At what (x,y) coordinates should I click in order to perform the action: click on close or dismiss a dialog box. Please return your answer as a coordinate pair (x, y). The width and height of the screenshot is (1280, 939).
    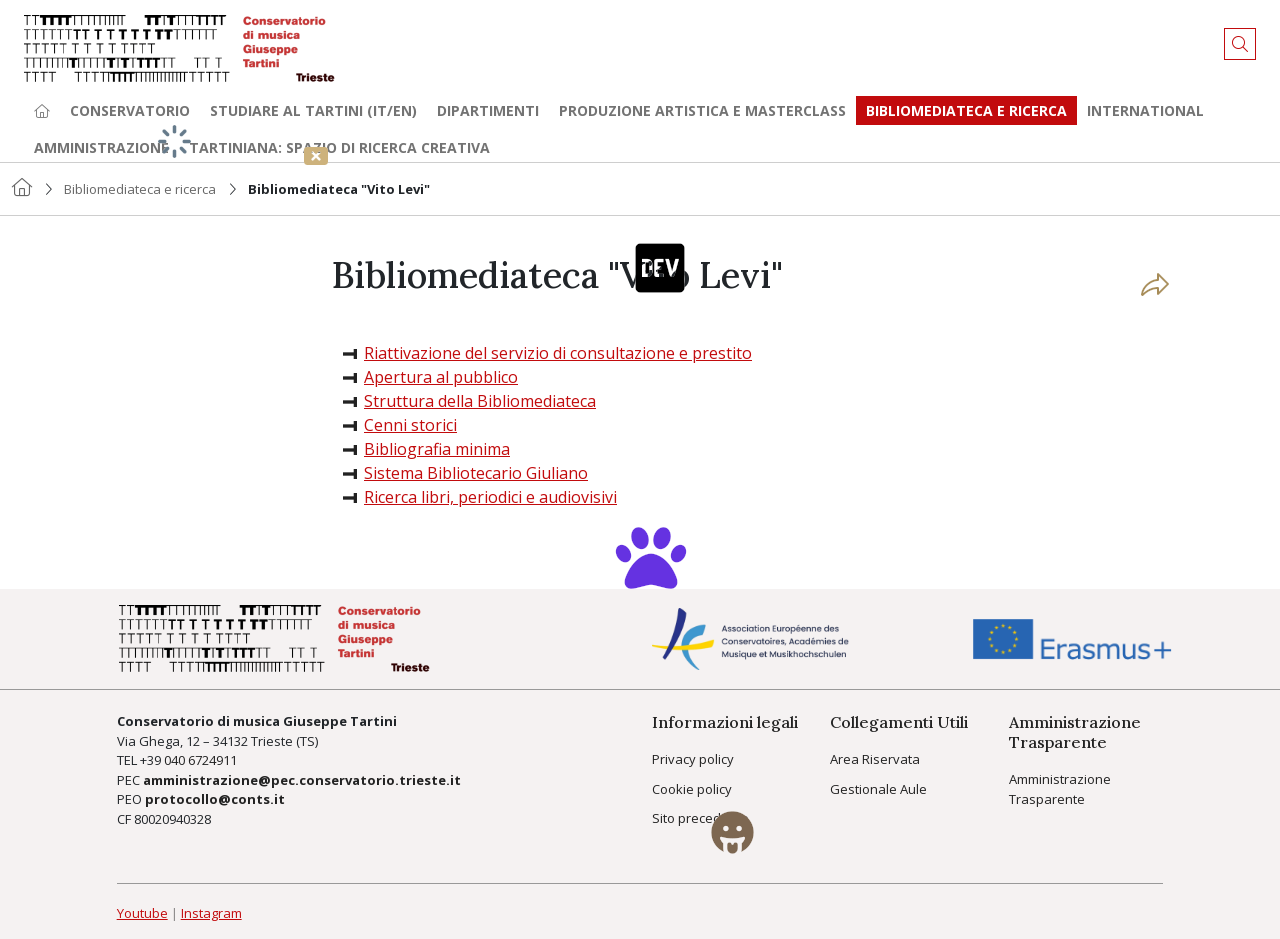
    Looking at the image, I should click on (316, 156).